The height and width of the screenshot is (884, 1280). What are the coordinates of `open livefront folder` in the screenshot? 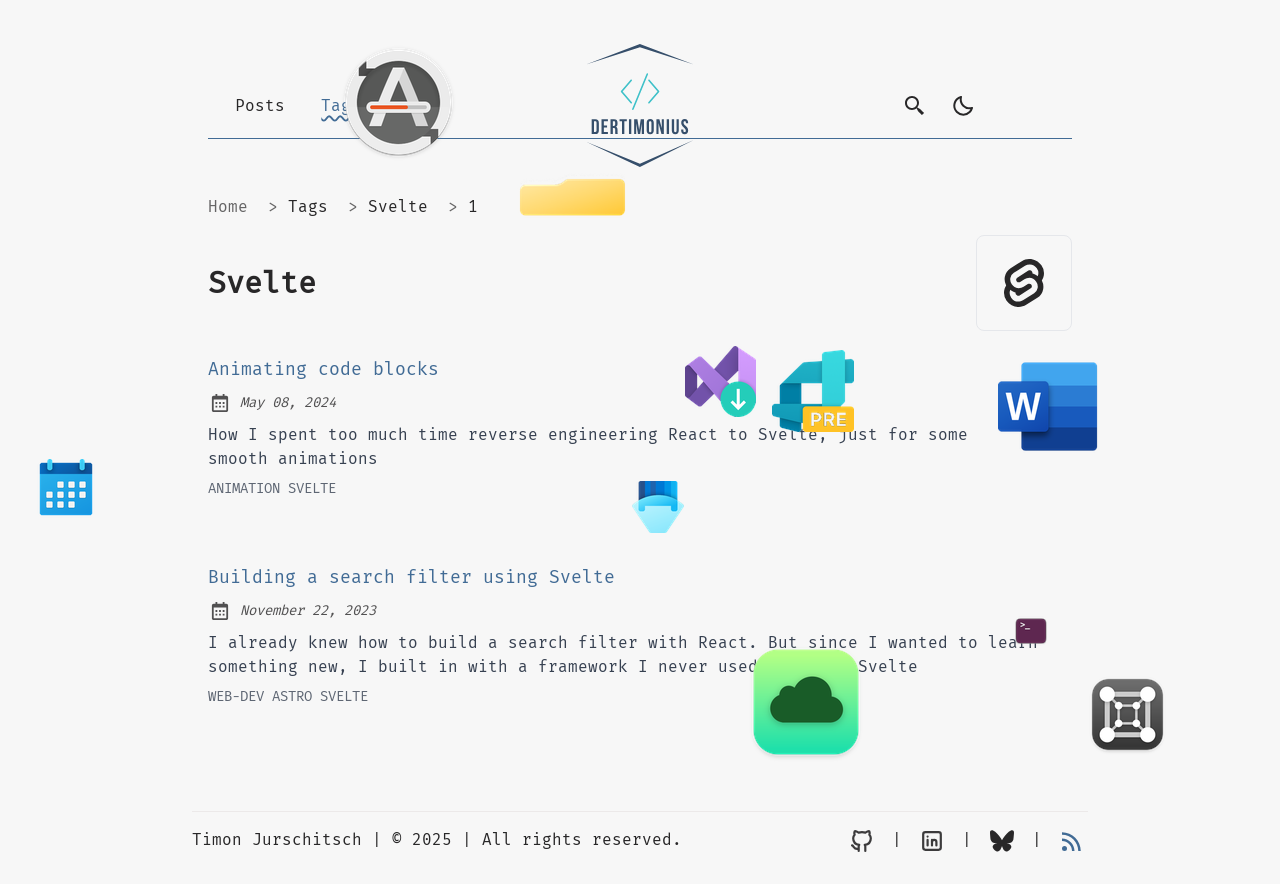 It's located at (572, 179).